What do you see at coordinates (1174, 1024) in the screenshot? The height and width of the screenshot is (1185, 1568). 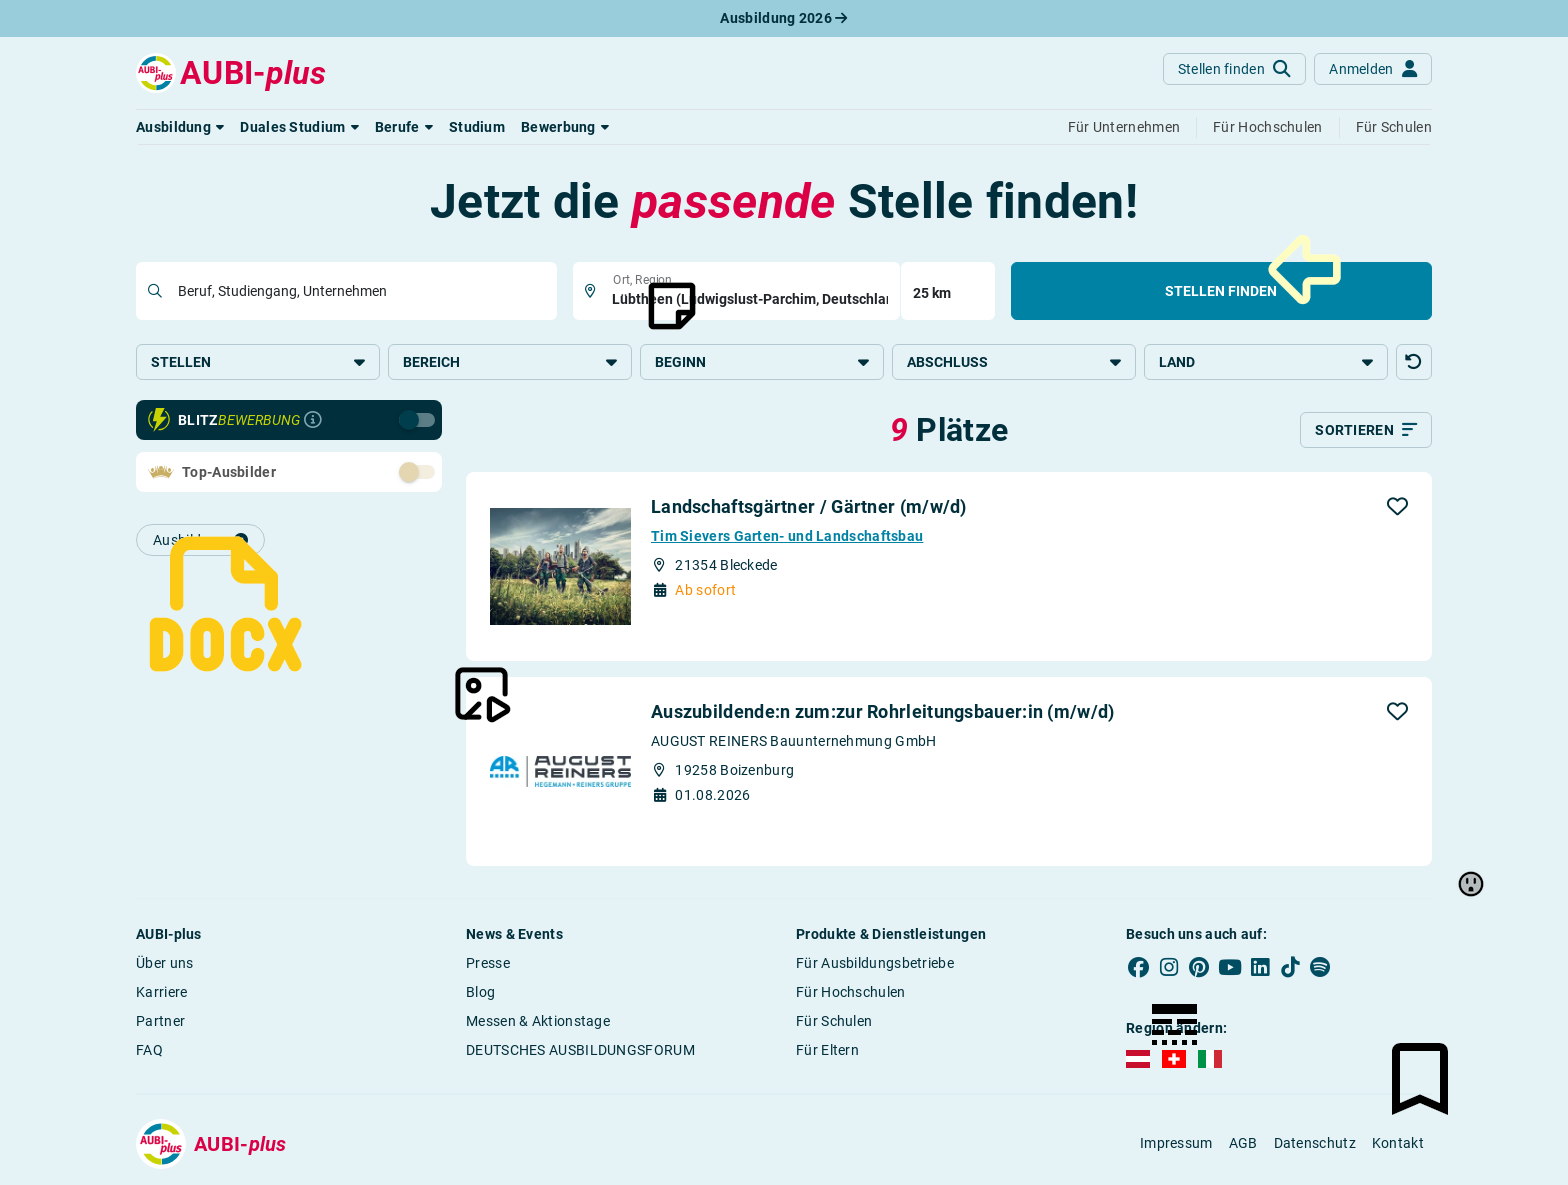 I see `change text line spacing or density` at bounding box center [1174, 1024].